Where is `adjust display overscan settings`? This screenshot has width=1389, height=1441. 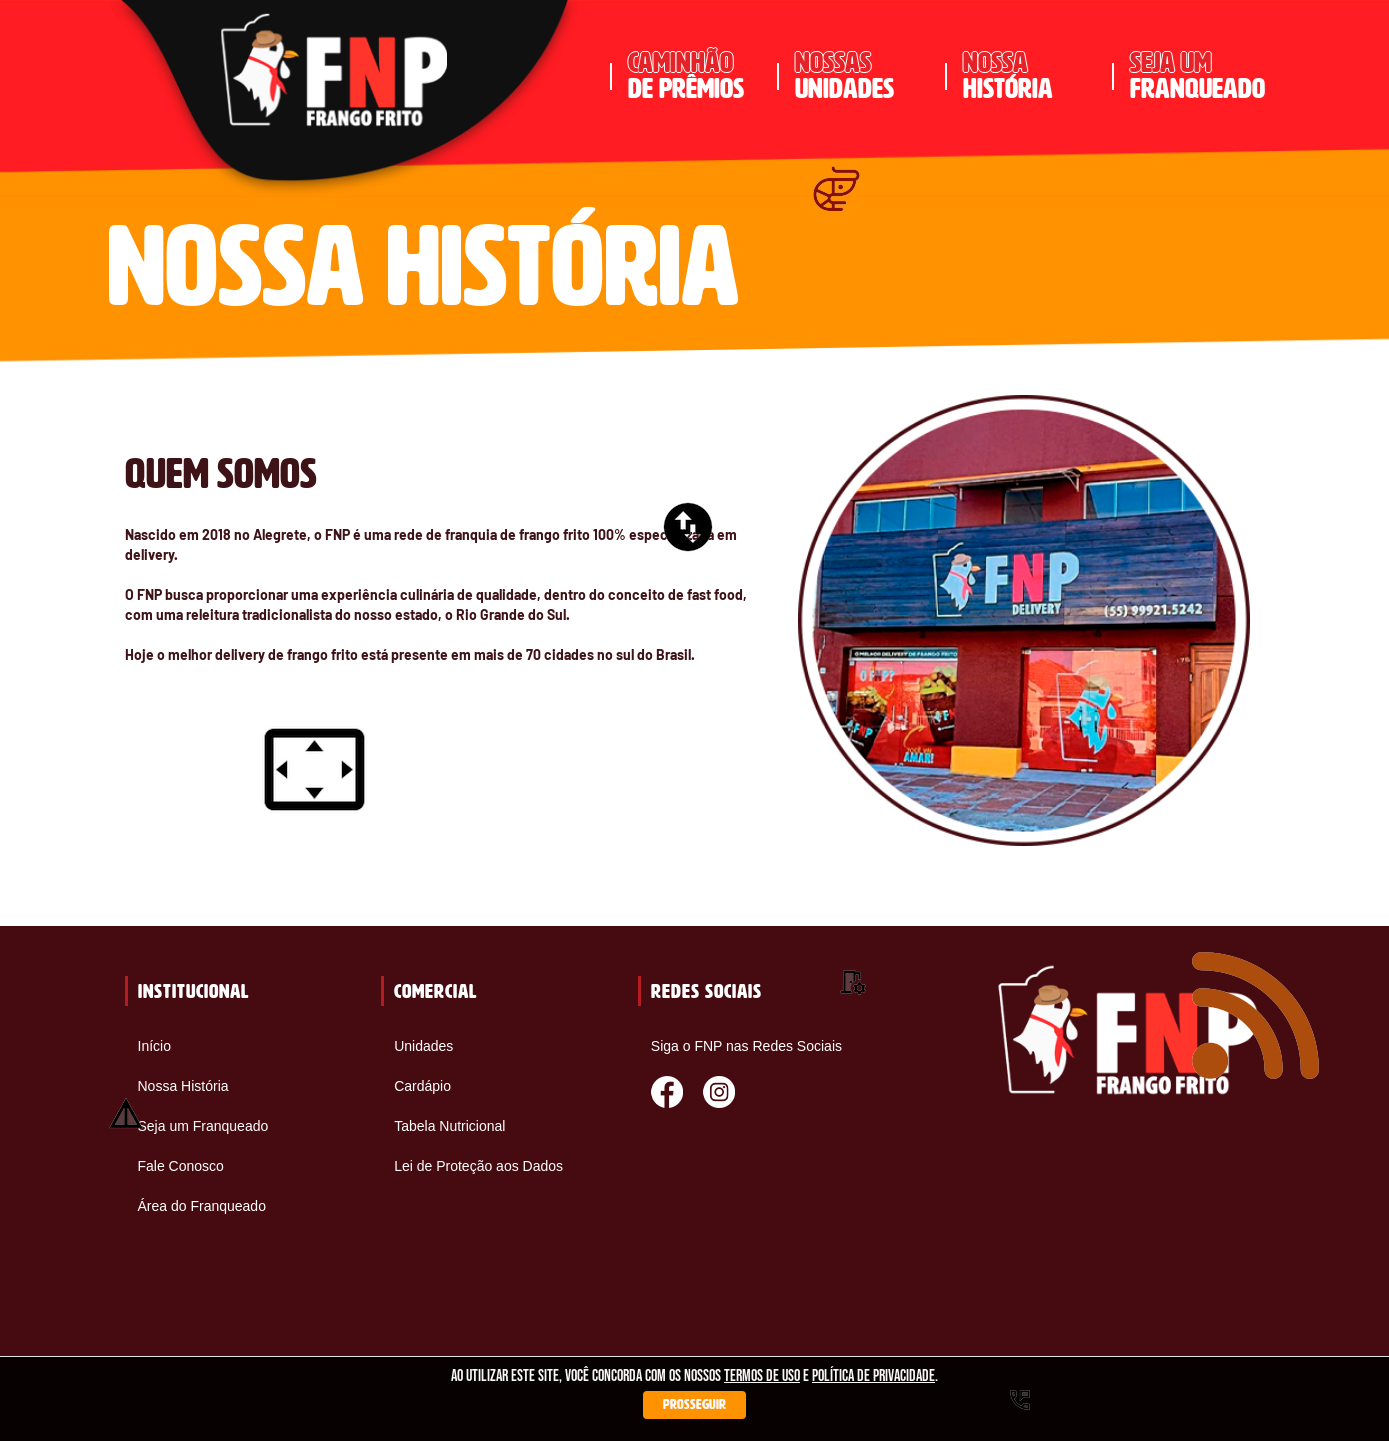 adjust display overscan settings is located at coordinates (314, 769).